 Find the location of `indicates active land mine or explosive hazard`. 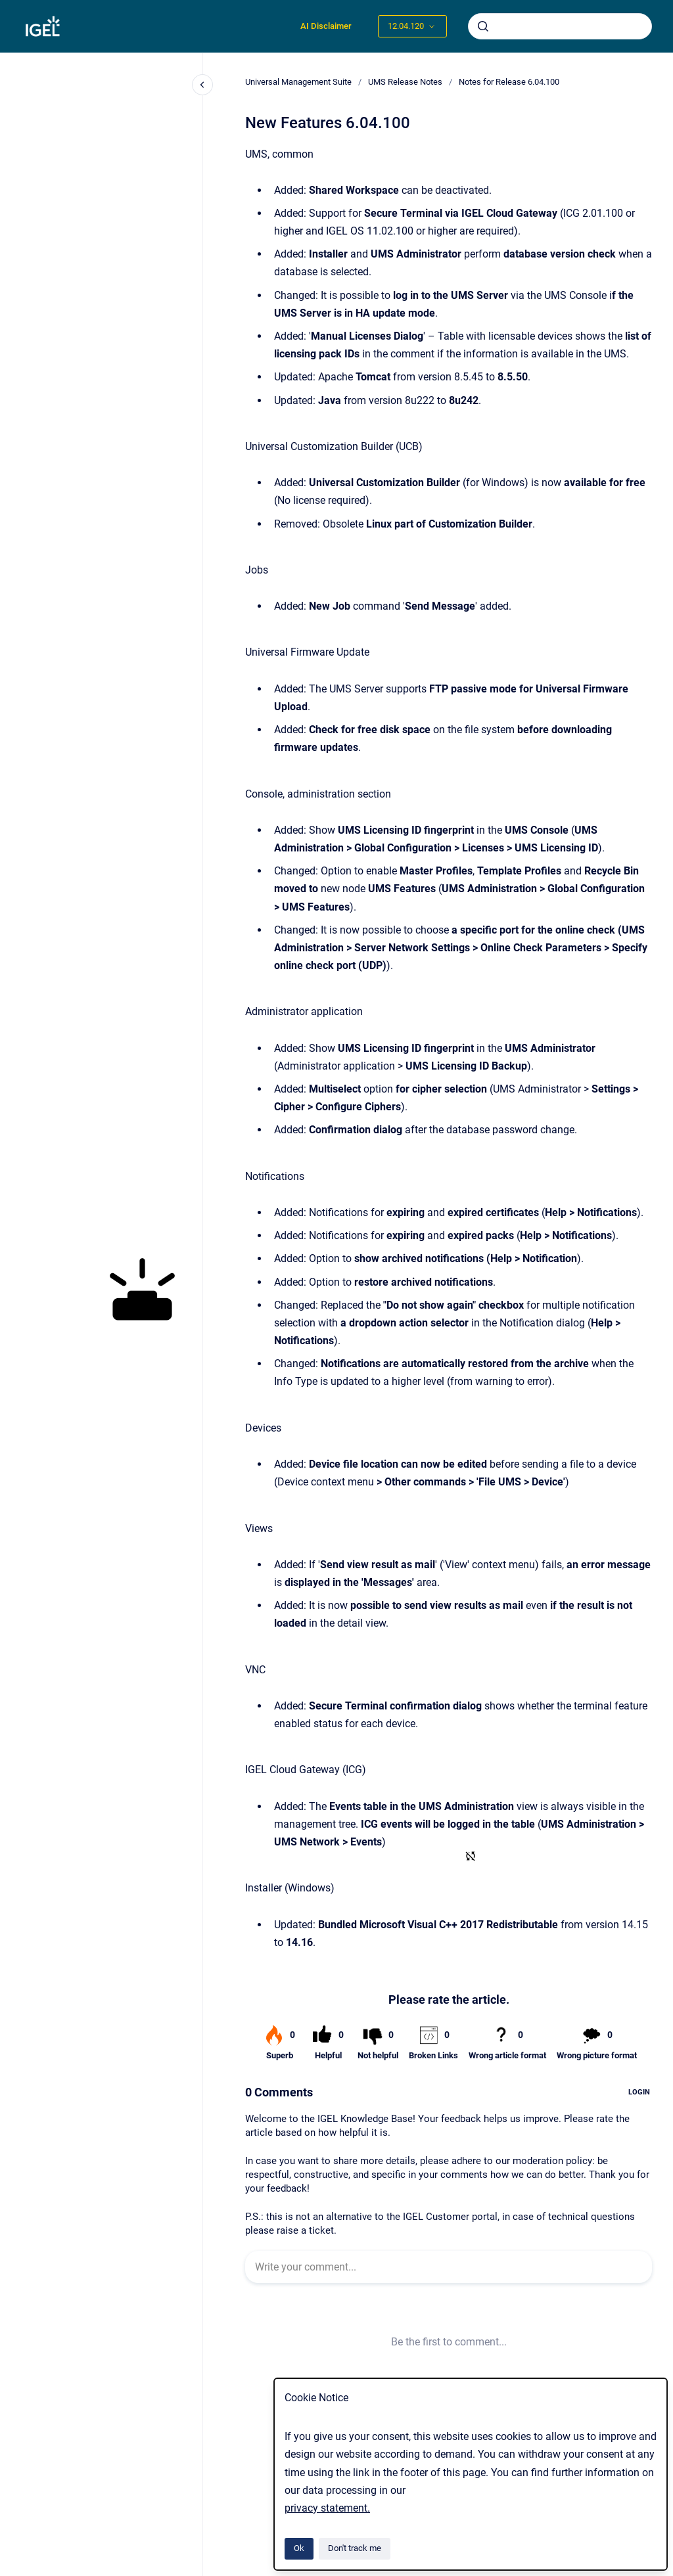

indicates active land mine or explosive hazard is located at coordinates (142, 1290).